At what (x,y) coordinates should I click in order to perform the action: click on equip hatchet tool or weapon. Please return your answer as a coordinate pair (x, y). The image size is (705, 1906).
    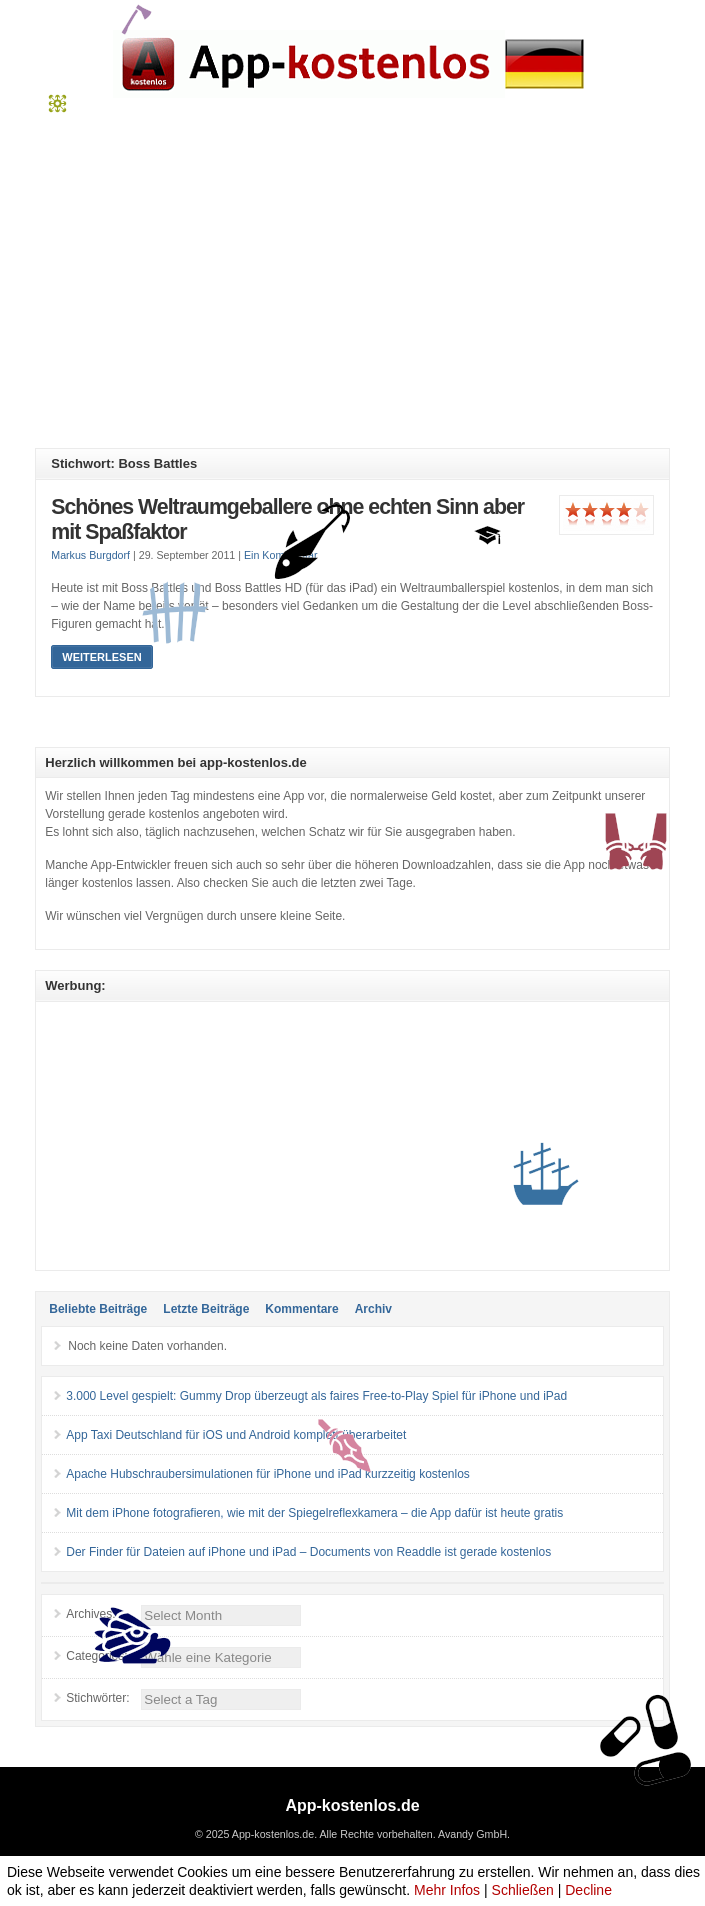
    Looking at the image, I should click on (136, 19).